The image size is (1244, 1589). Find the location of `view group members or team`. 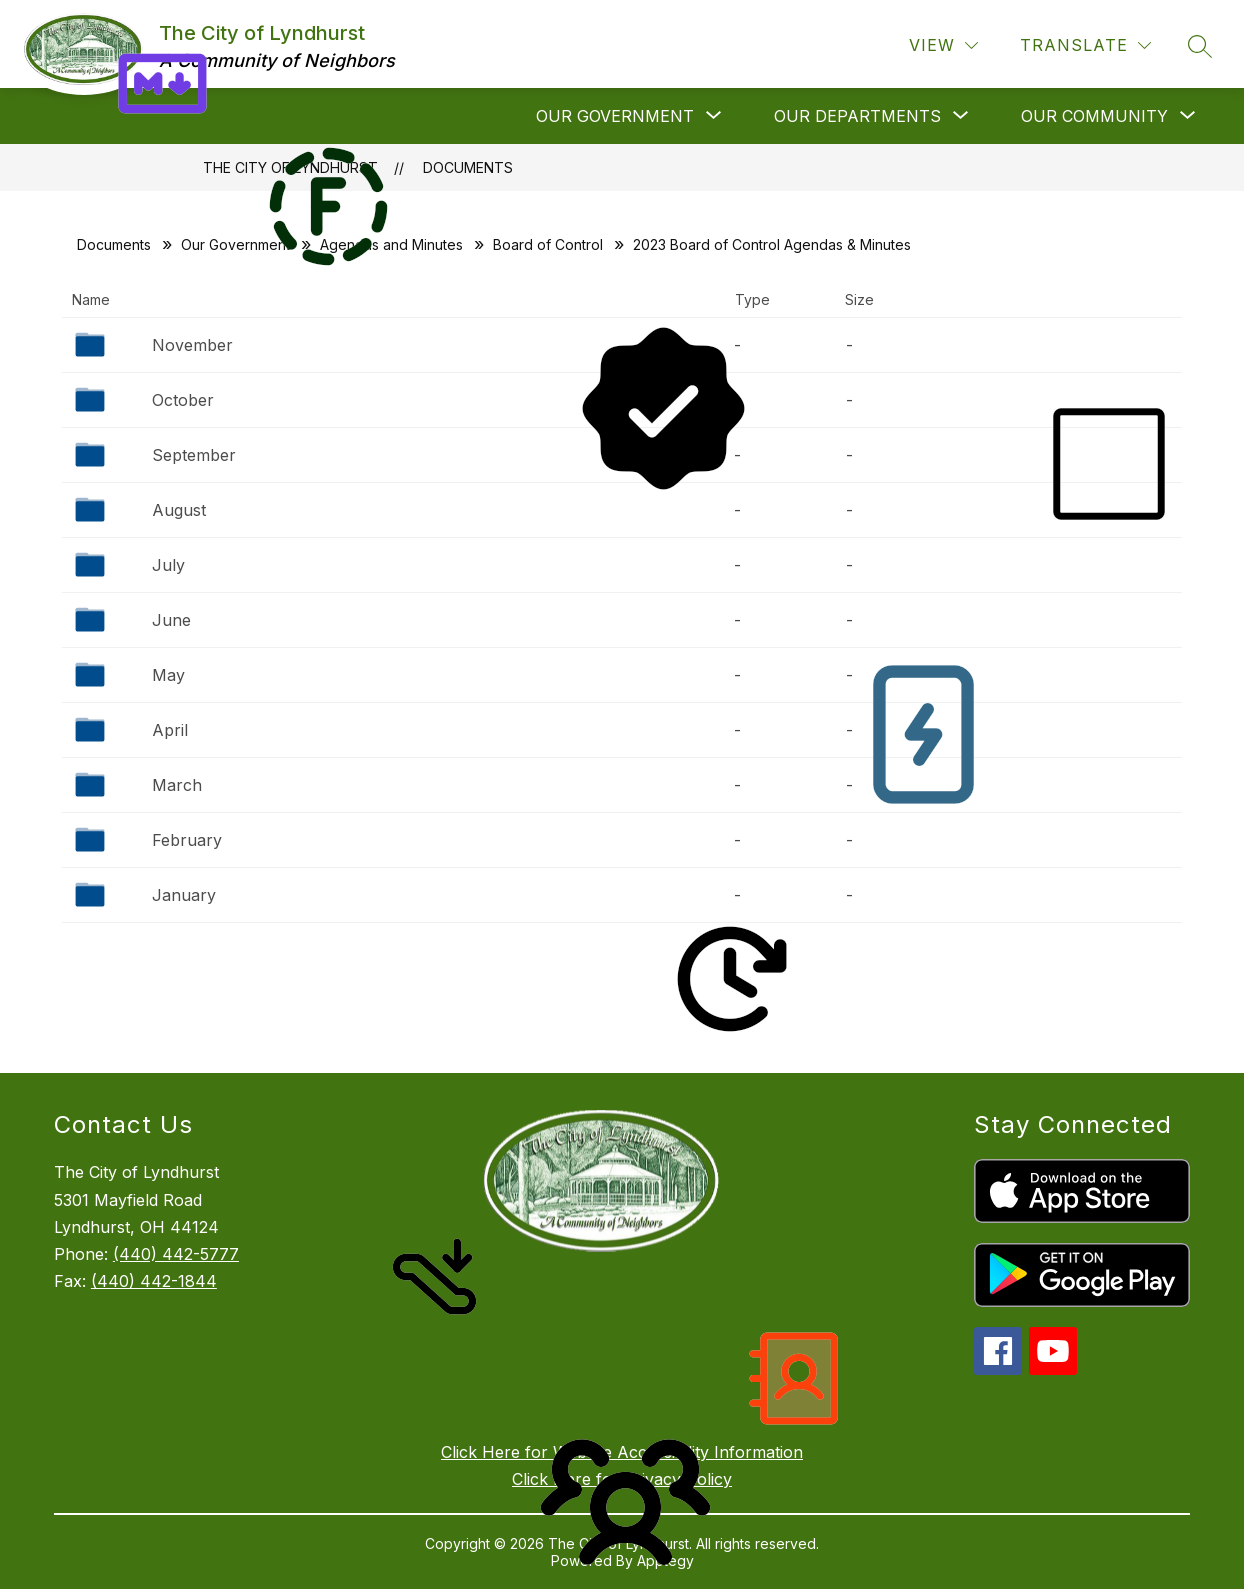

view group members or team is located at coordinates (625, 1496).